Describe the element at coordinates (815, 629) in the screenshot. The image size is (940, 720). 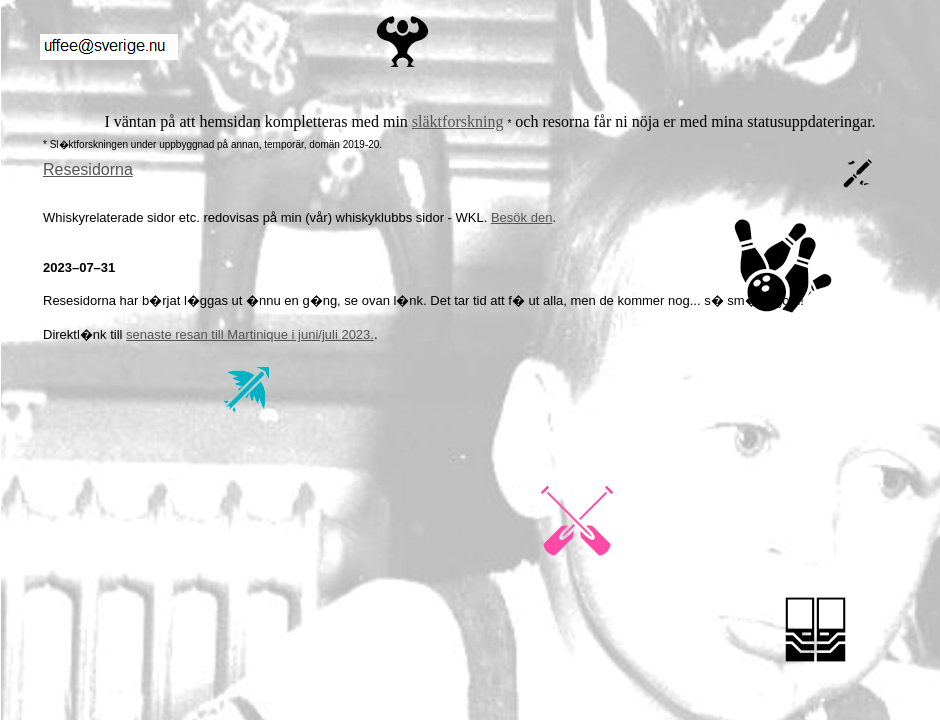
I see `access public transit or bus schedule` at that location.